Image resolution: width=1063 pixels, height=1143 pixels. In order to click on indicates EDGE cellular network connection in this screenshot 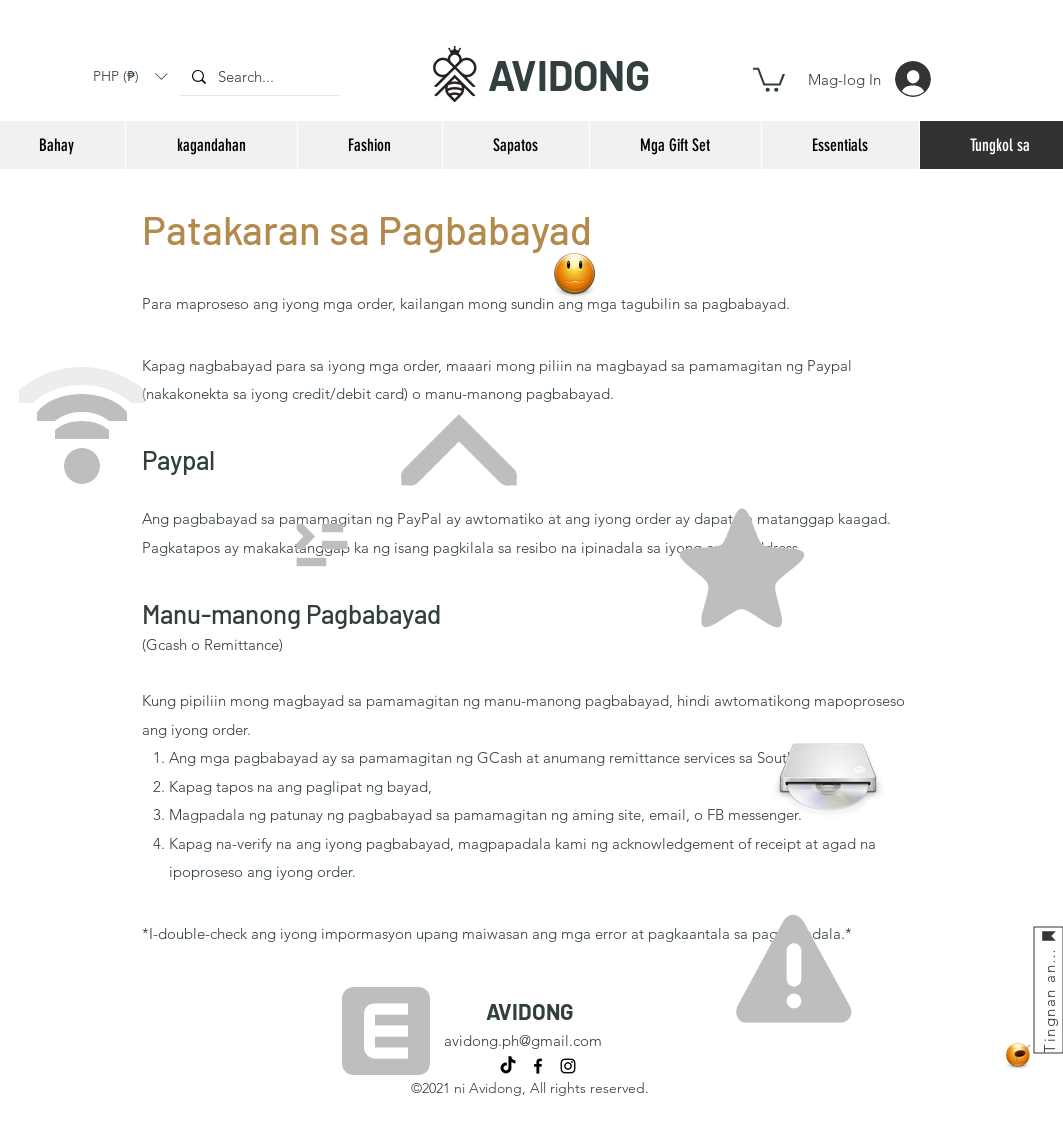, I will do `click(386, 1031)`.